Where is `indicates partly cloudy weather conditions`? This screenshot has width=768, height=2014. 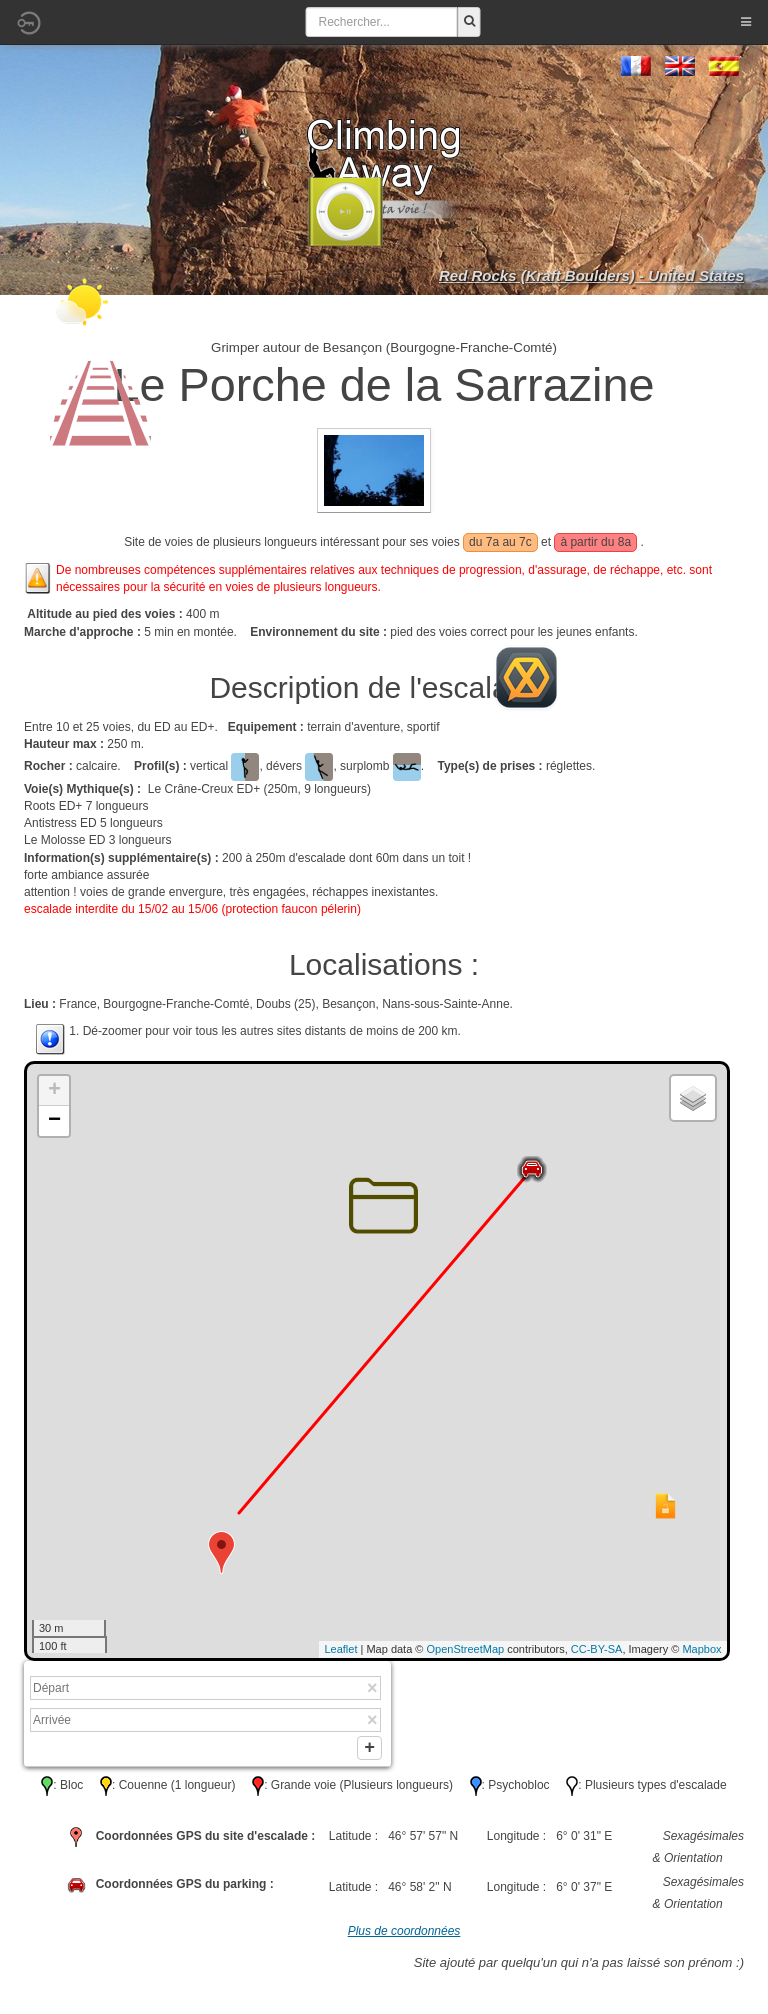
indicates partly cloudy weather conditions is located at coordinates (82, 302).